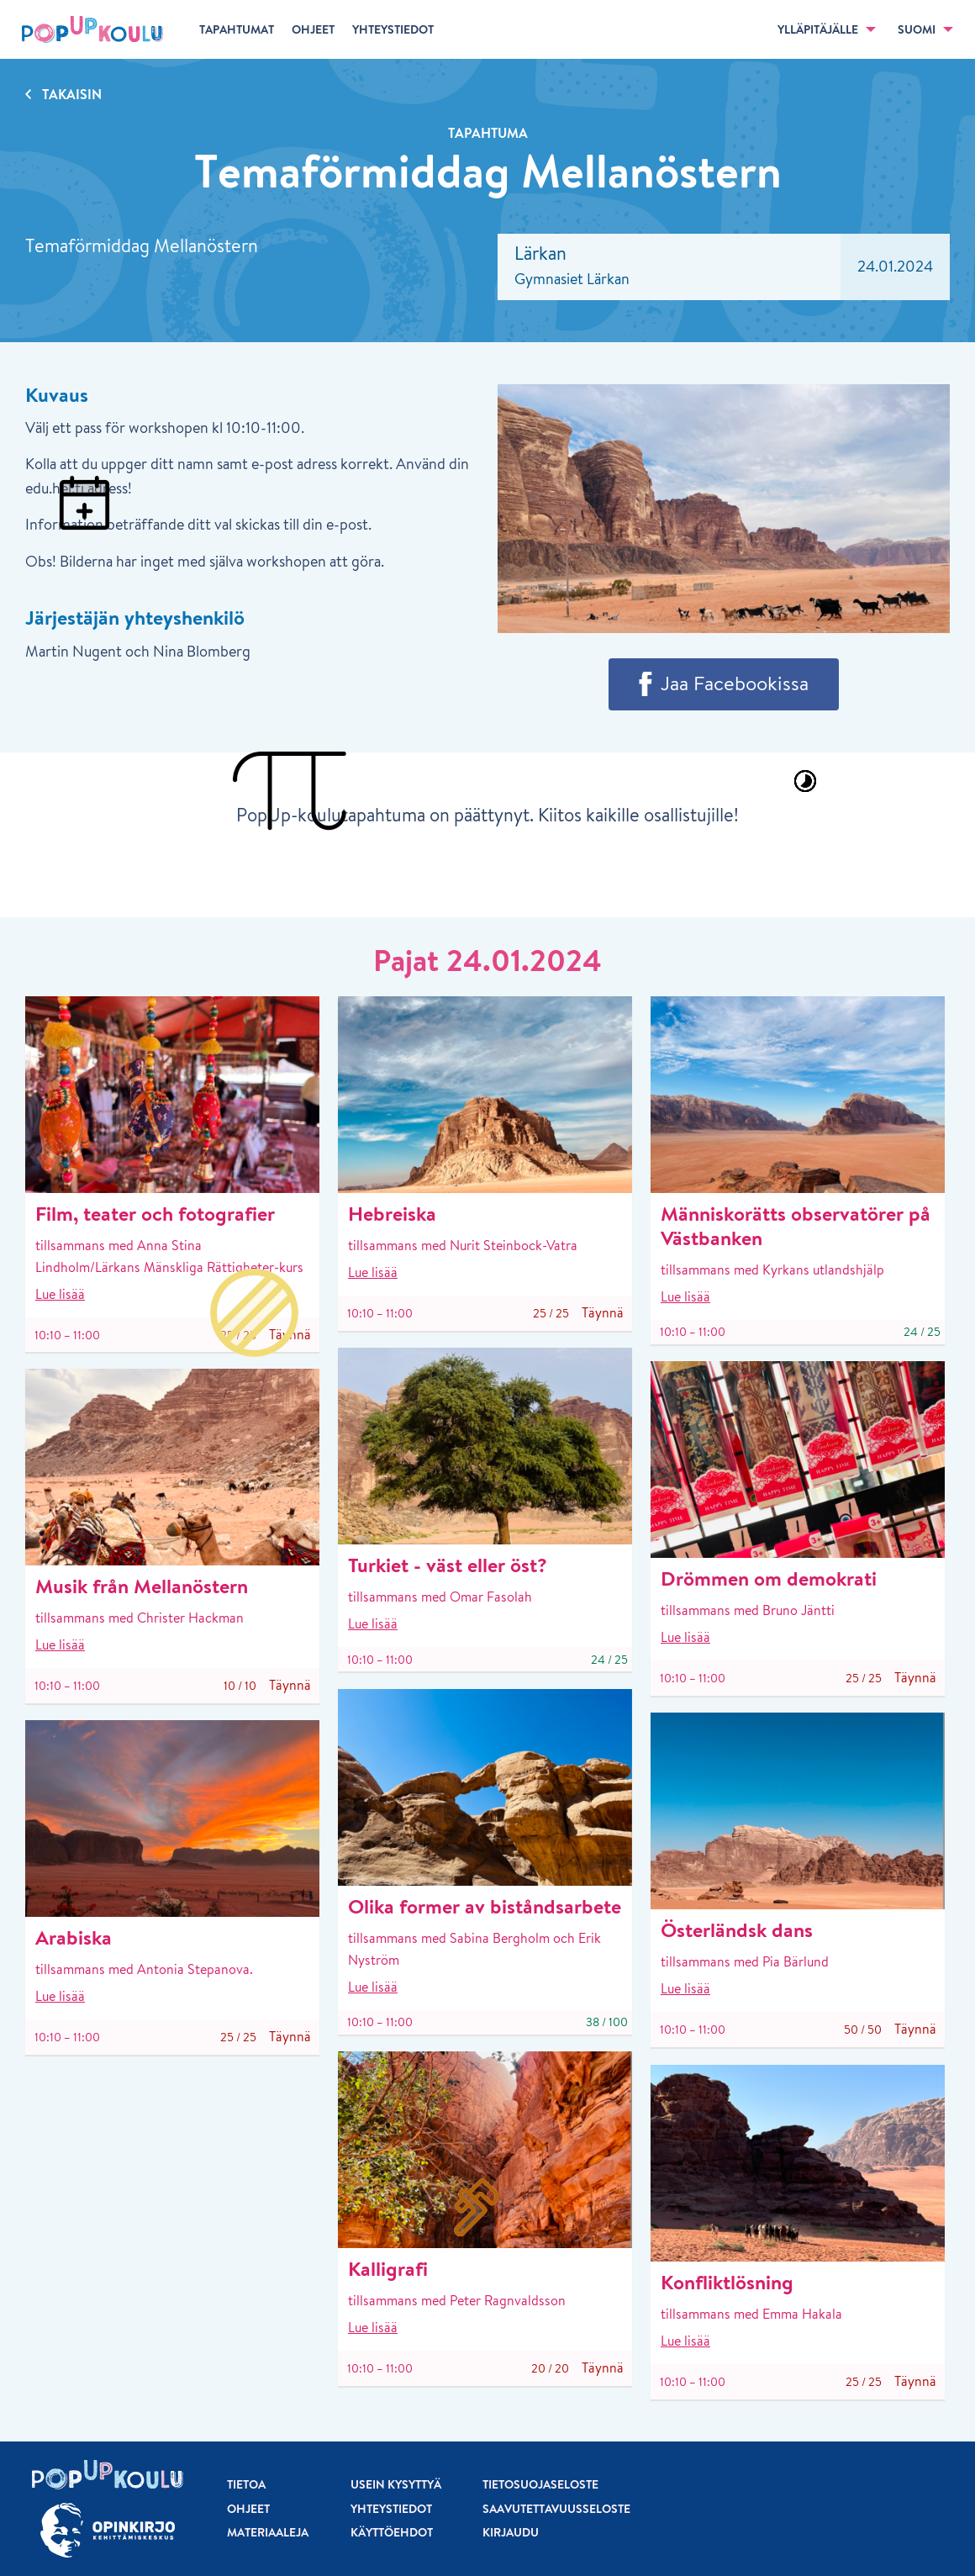  I want to click on access tools or settings, so click(473, 2207).